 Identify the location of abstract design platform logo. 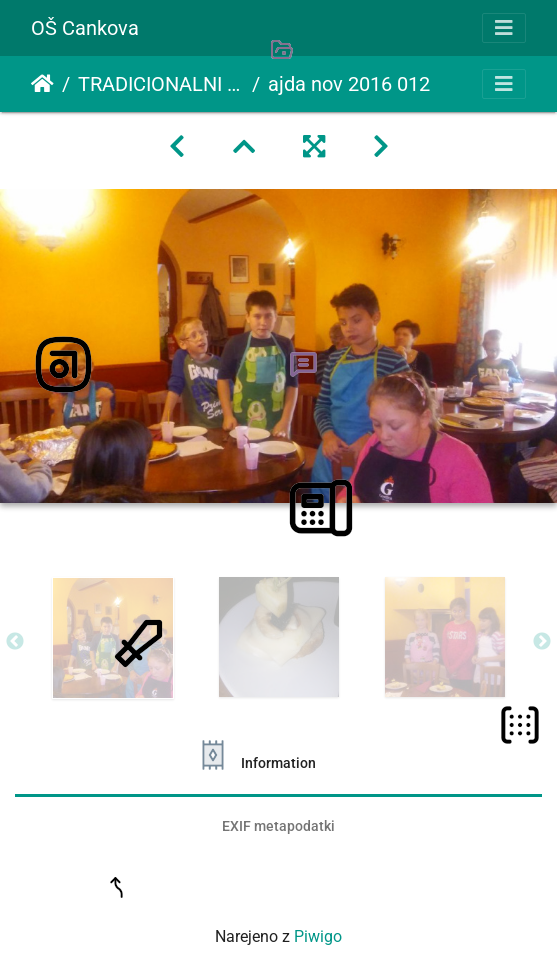
(63, 364).